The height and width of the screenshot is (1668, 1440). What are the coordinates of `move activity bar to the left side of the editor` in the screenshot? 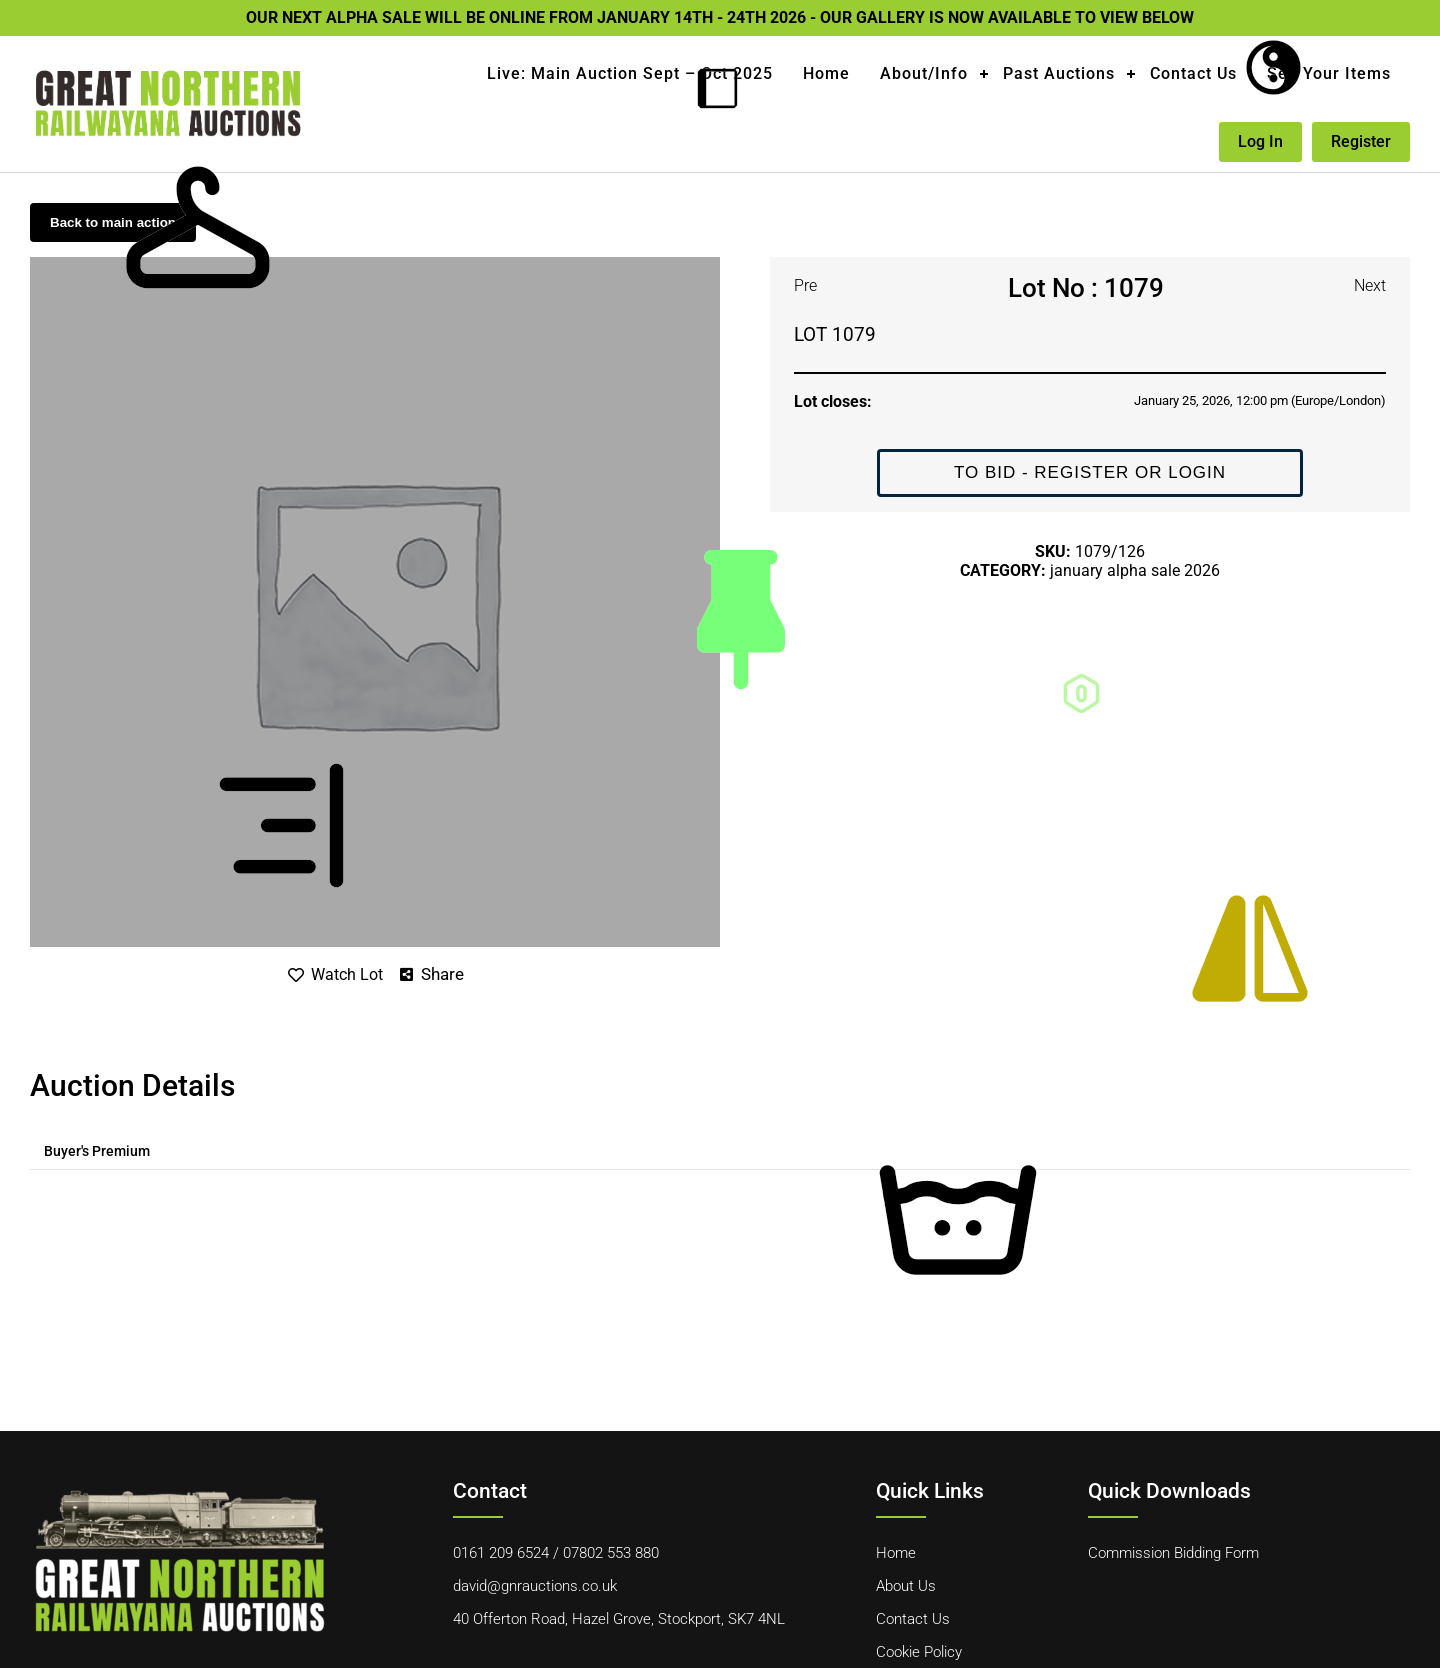 It's located at (717, 88).